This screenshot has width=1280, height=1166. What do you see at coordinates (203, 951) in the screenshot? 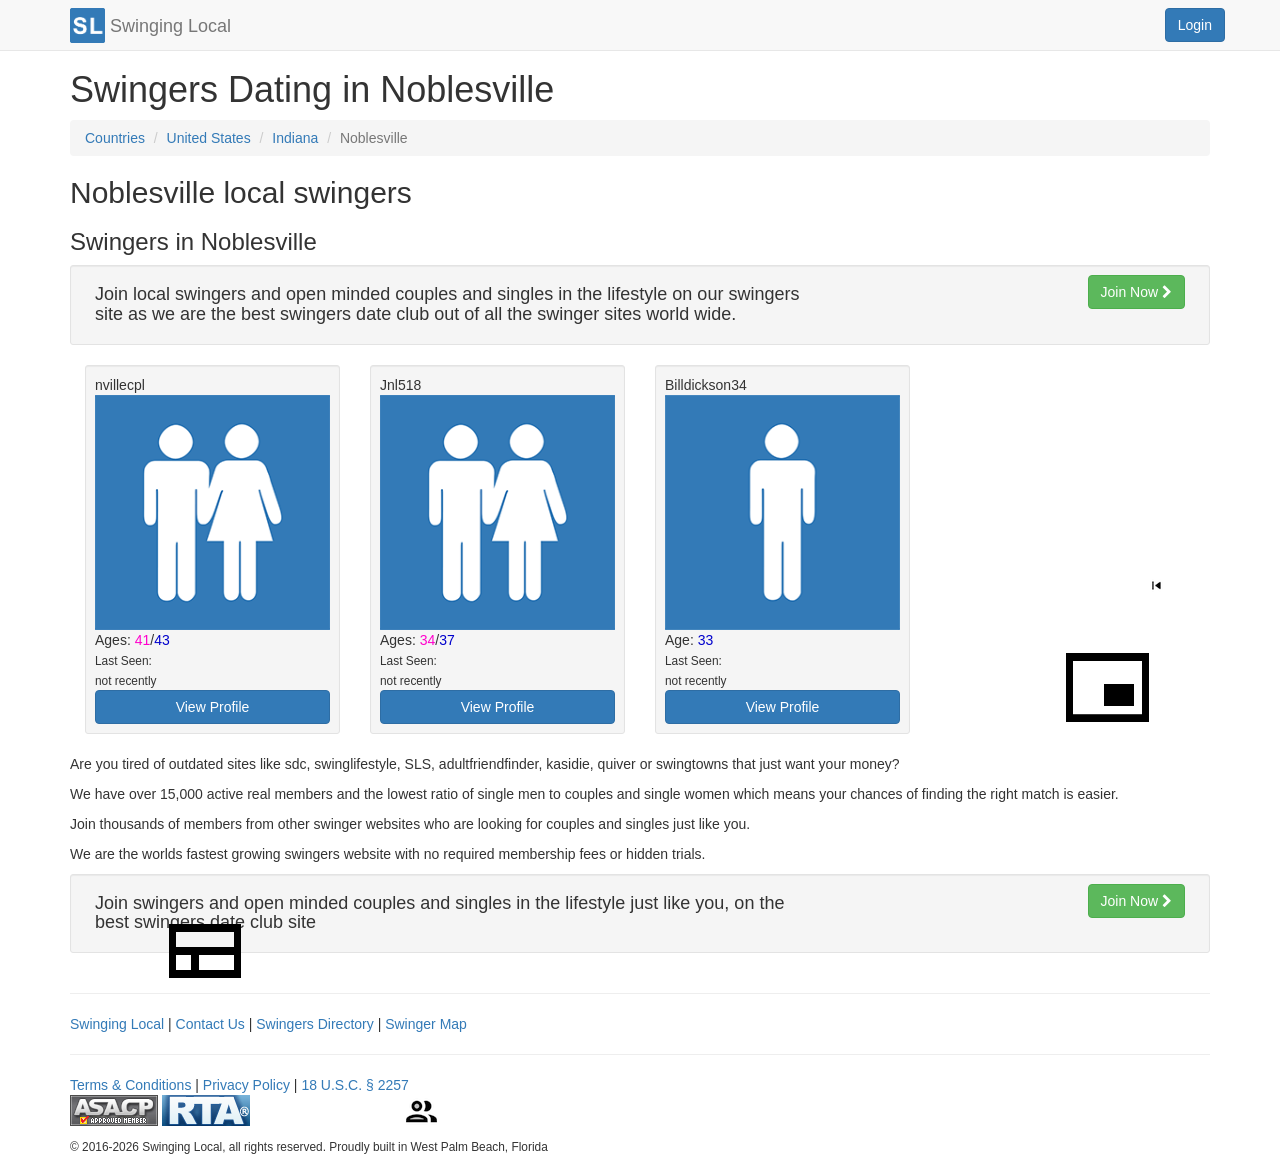
I see `switch to compact view layout` at bounding box center [203, 951].